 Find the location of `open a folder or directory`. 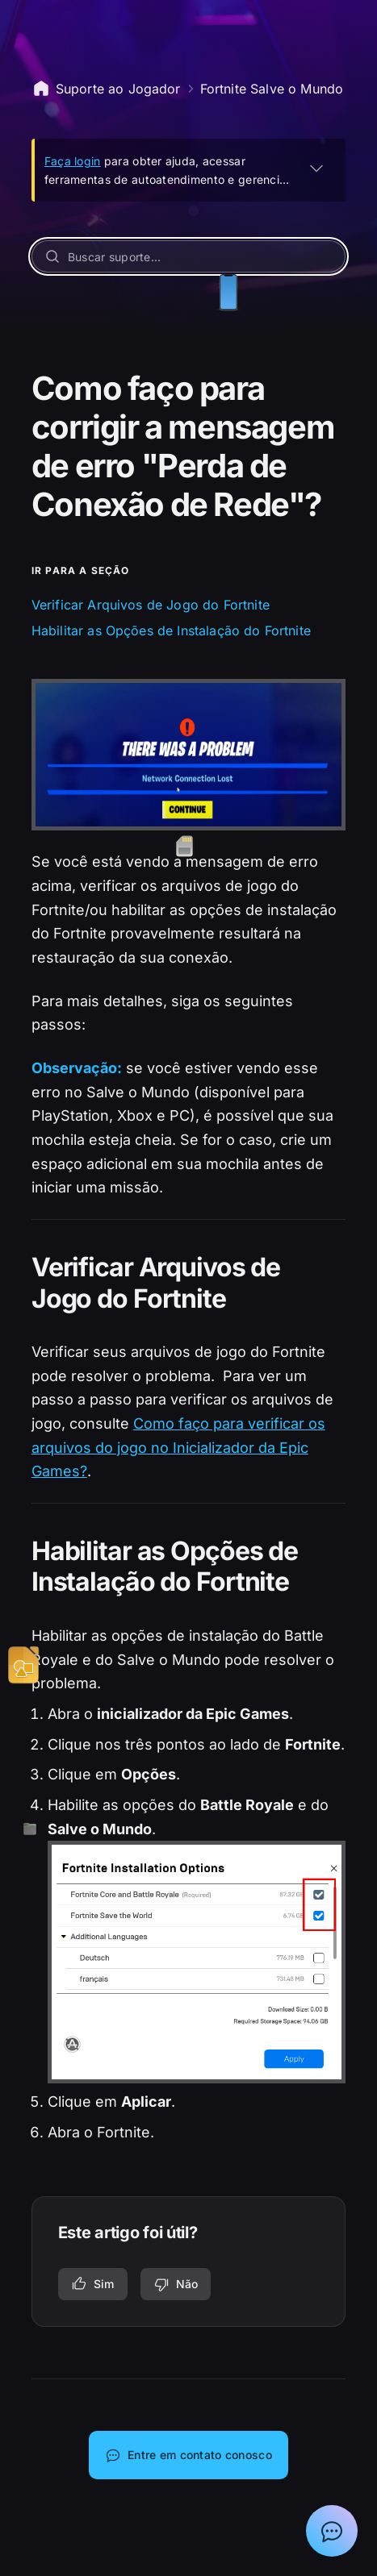

open a folder or directory is located at coordinates (30, 1829).